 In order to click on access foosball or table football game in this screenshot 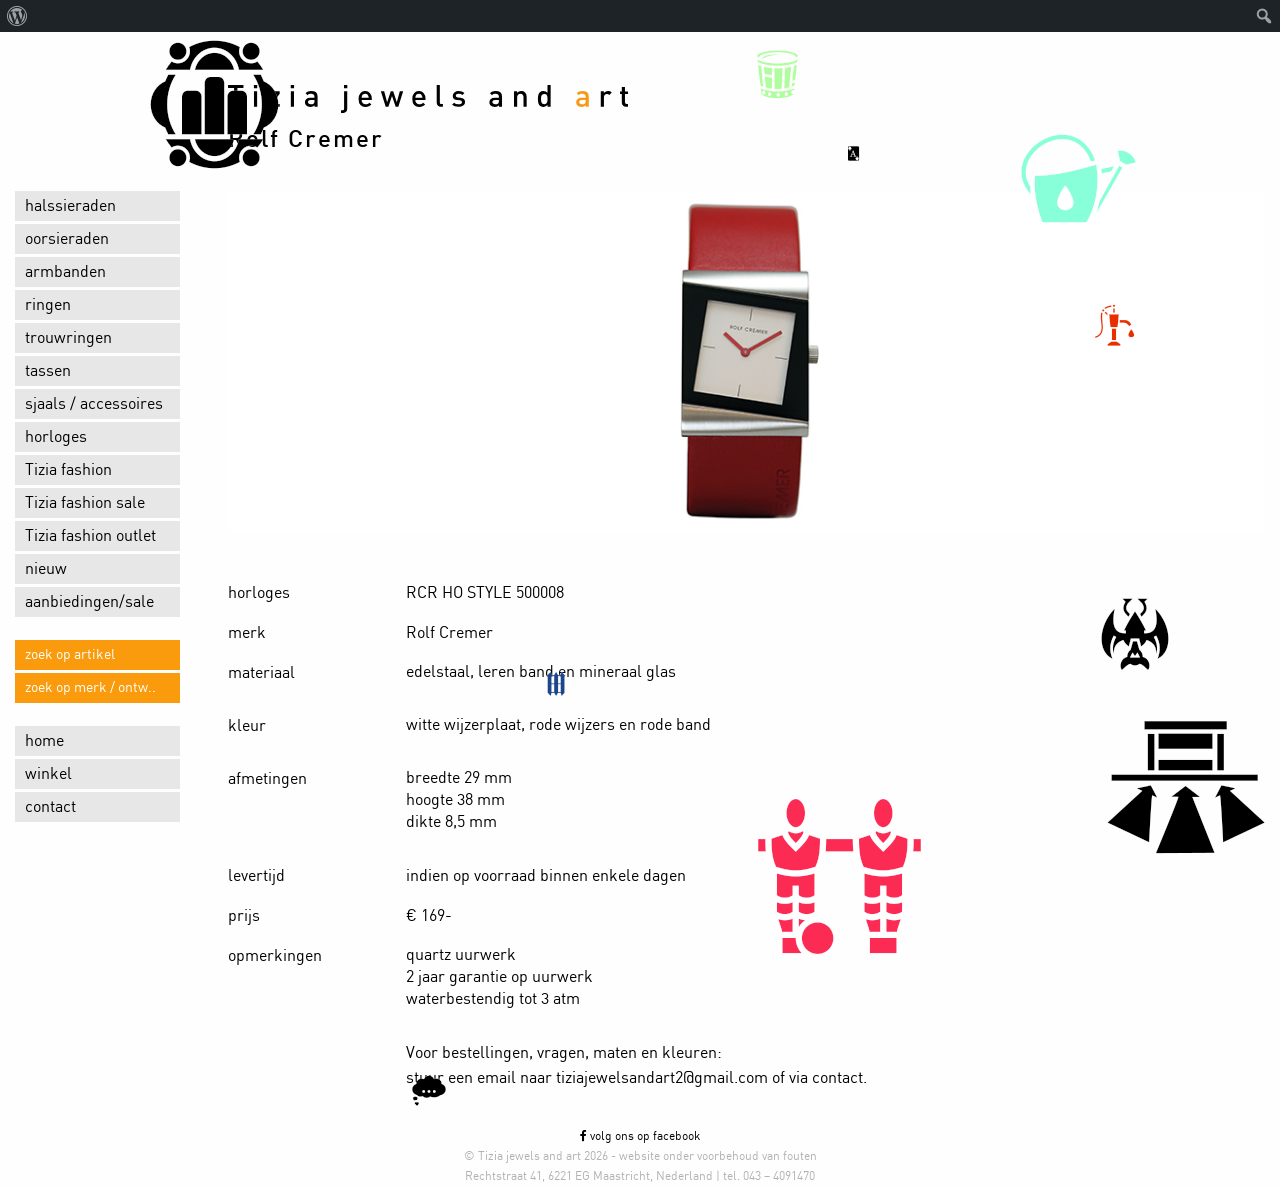, I will do `click(839, 876)`.